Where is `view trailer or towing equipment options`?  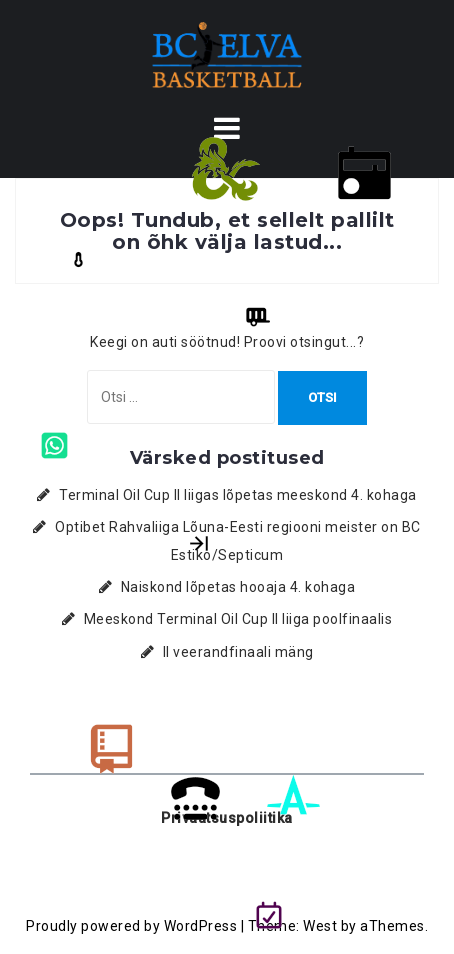
view trailer or towing equipment options is located at coordinates (257, 316).